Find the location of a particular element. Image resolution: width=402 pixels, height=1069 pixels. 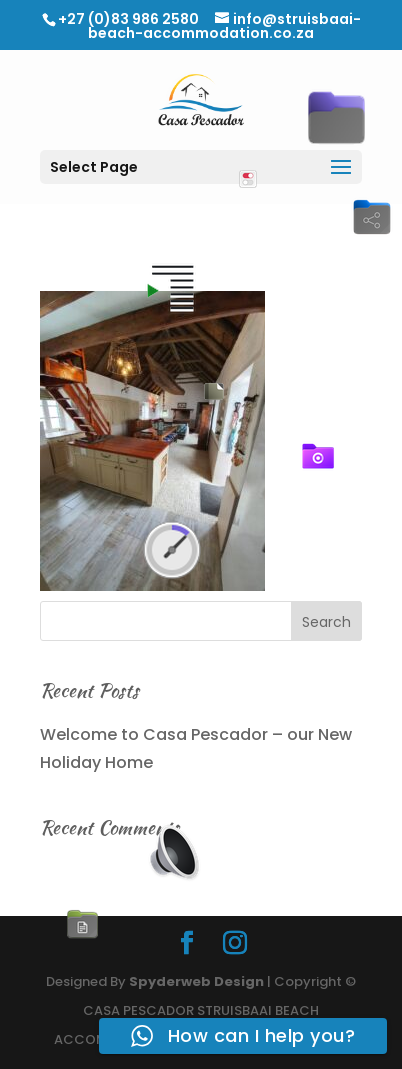

access your documents folder is located at coordinates (82, 923).